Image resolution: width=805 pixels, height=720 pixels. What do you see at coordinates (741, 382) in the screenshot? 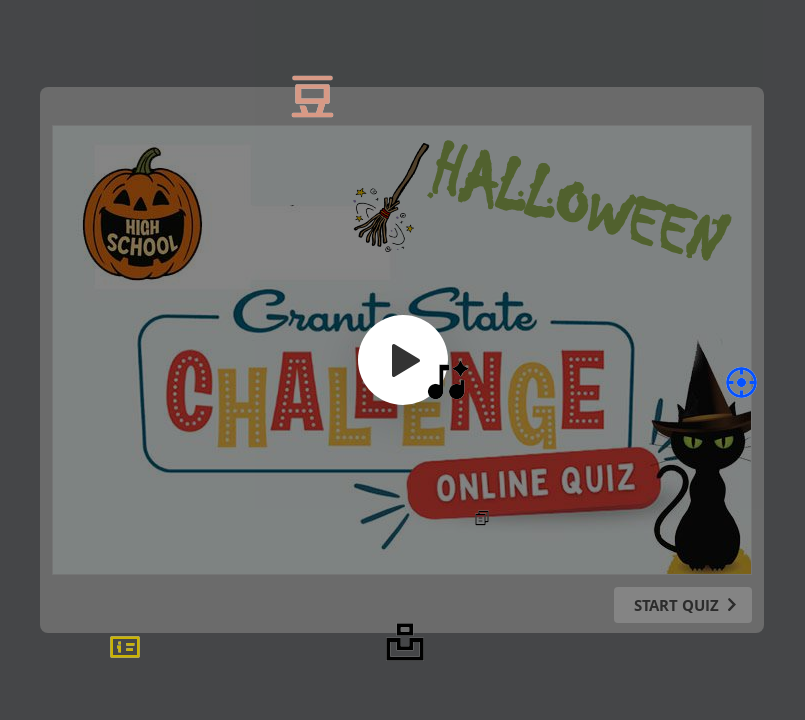
I see `center or focus on current location` at bounding box center [741, 382].